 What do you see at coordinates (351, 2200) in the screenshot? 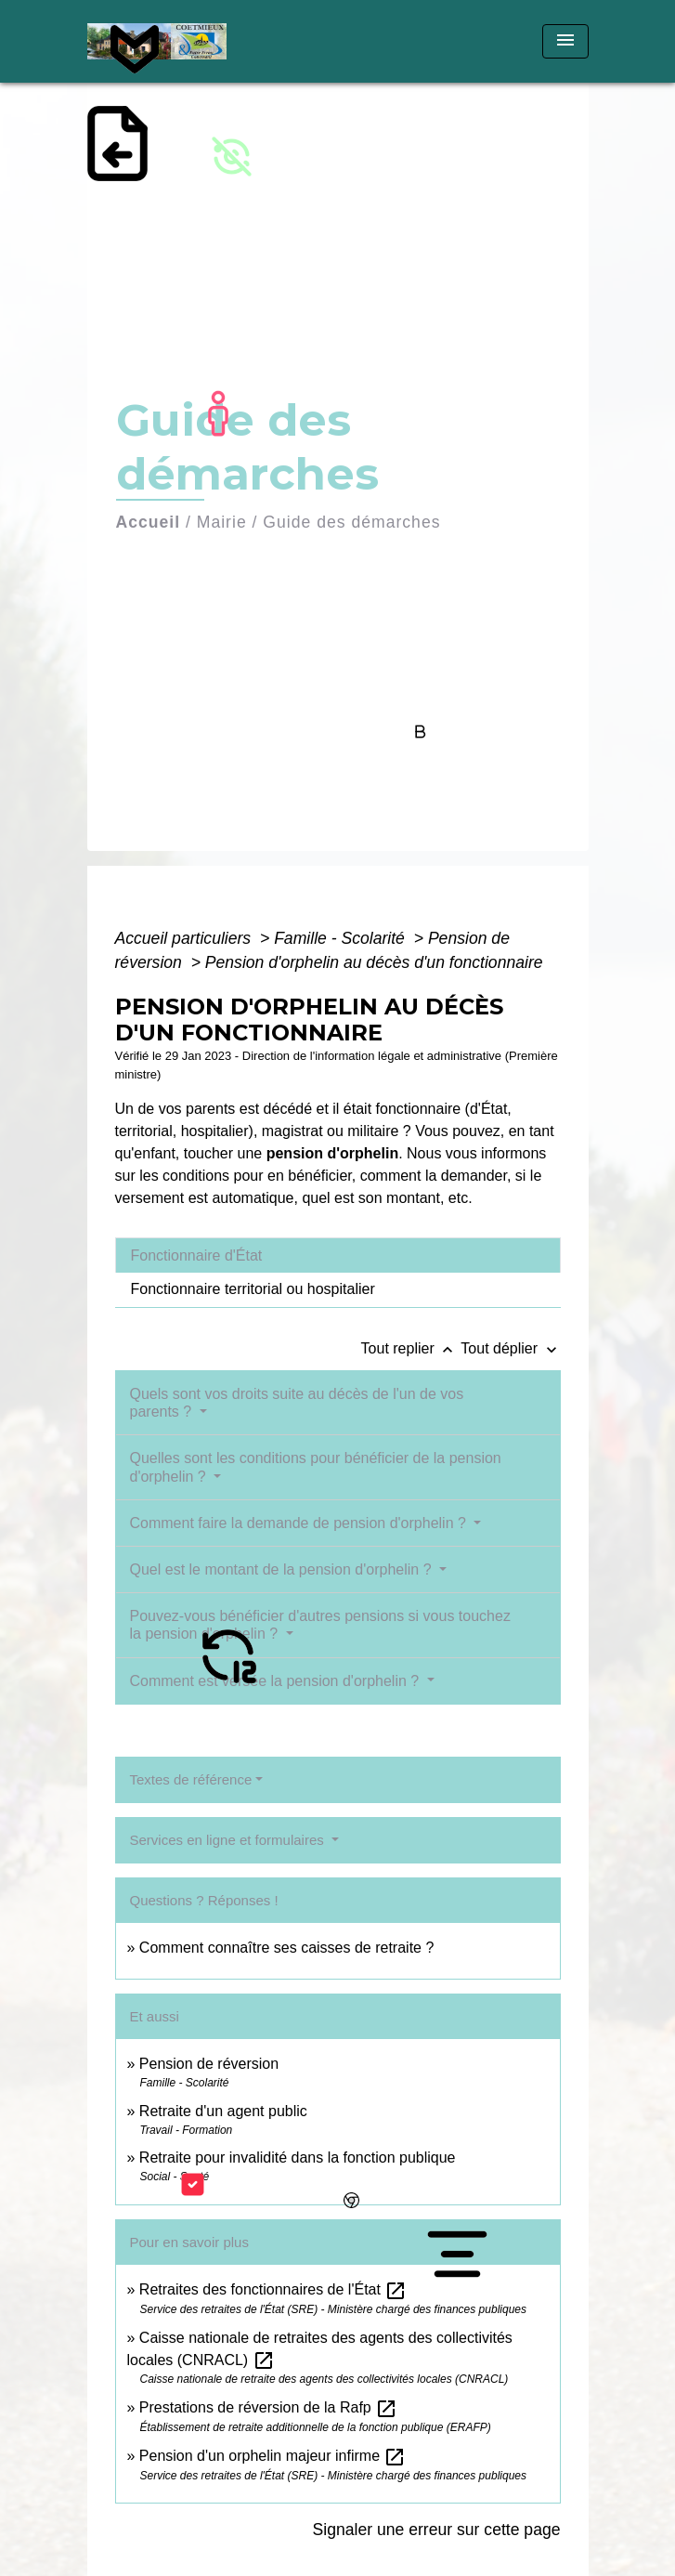
I see `open google chrome browser` at bounding box center [351, 2200].